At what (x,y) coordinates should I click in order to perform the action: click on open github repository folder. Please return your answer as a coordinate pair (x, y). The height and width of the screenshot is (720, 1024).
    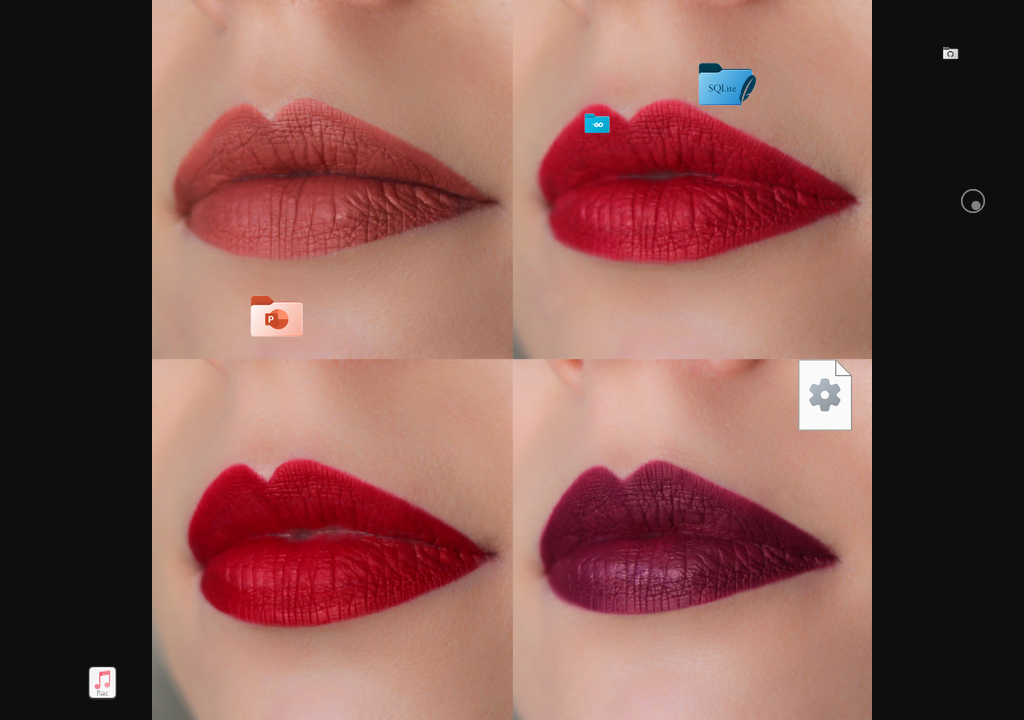
    Looking at the image, I should click on (950, 53).